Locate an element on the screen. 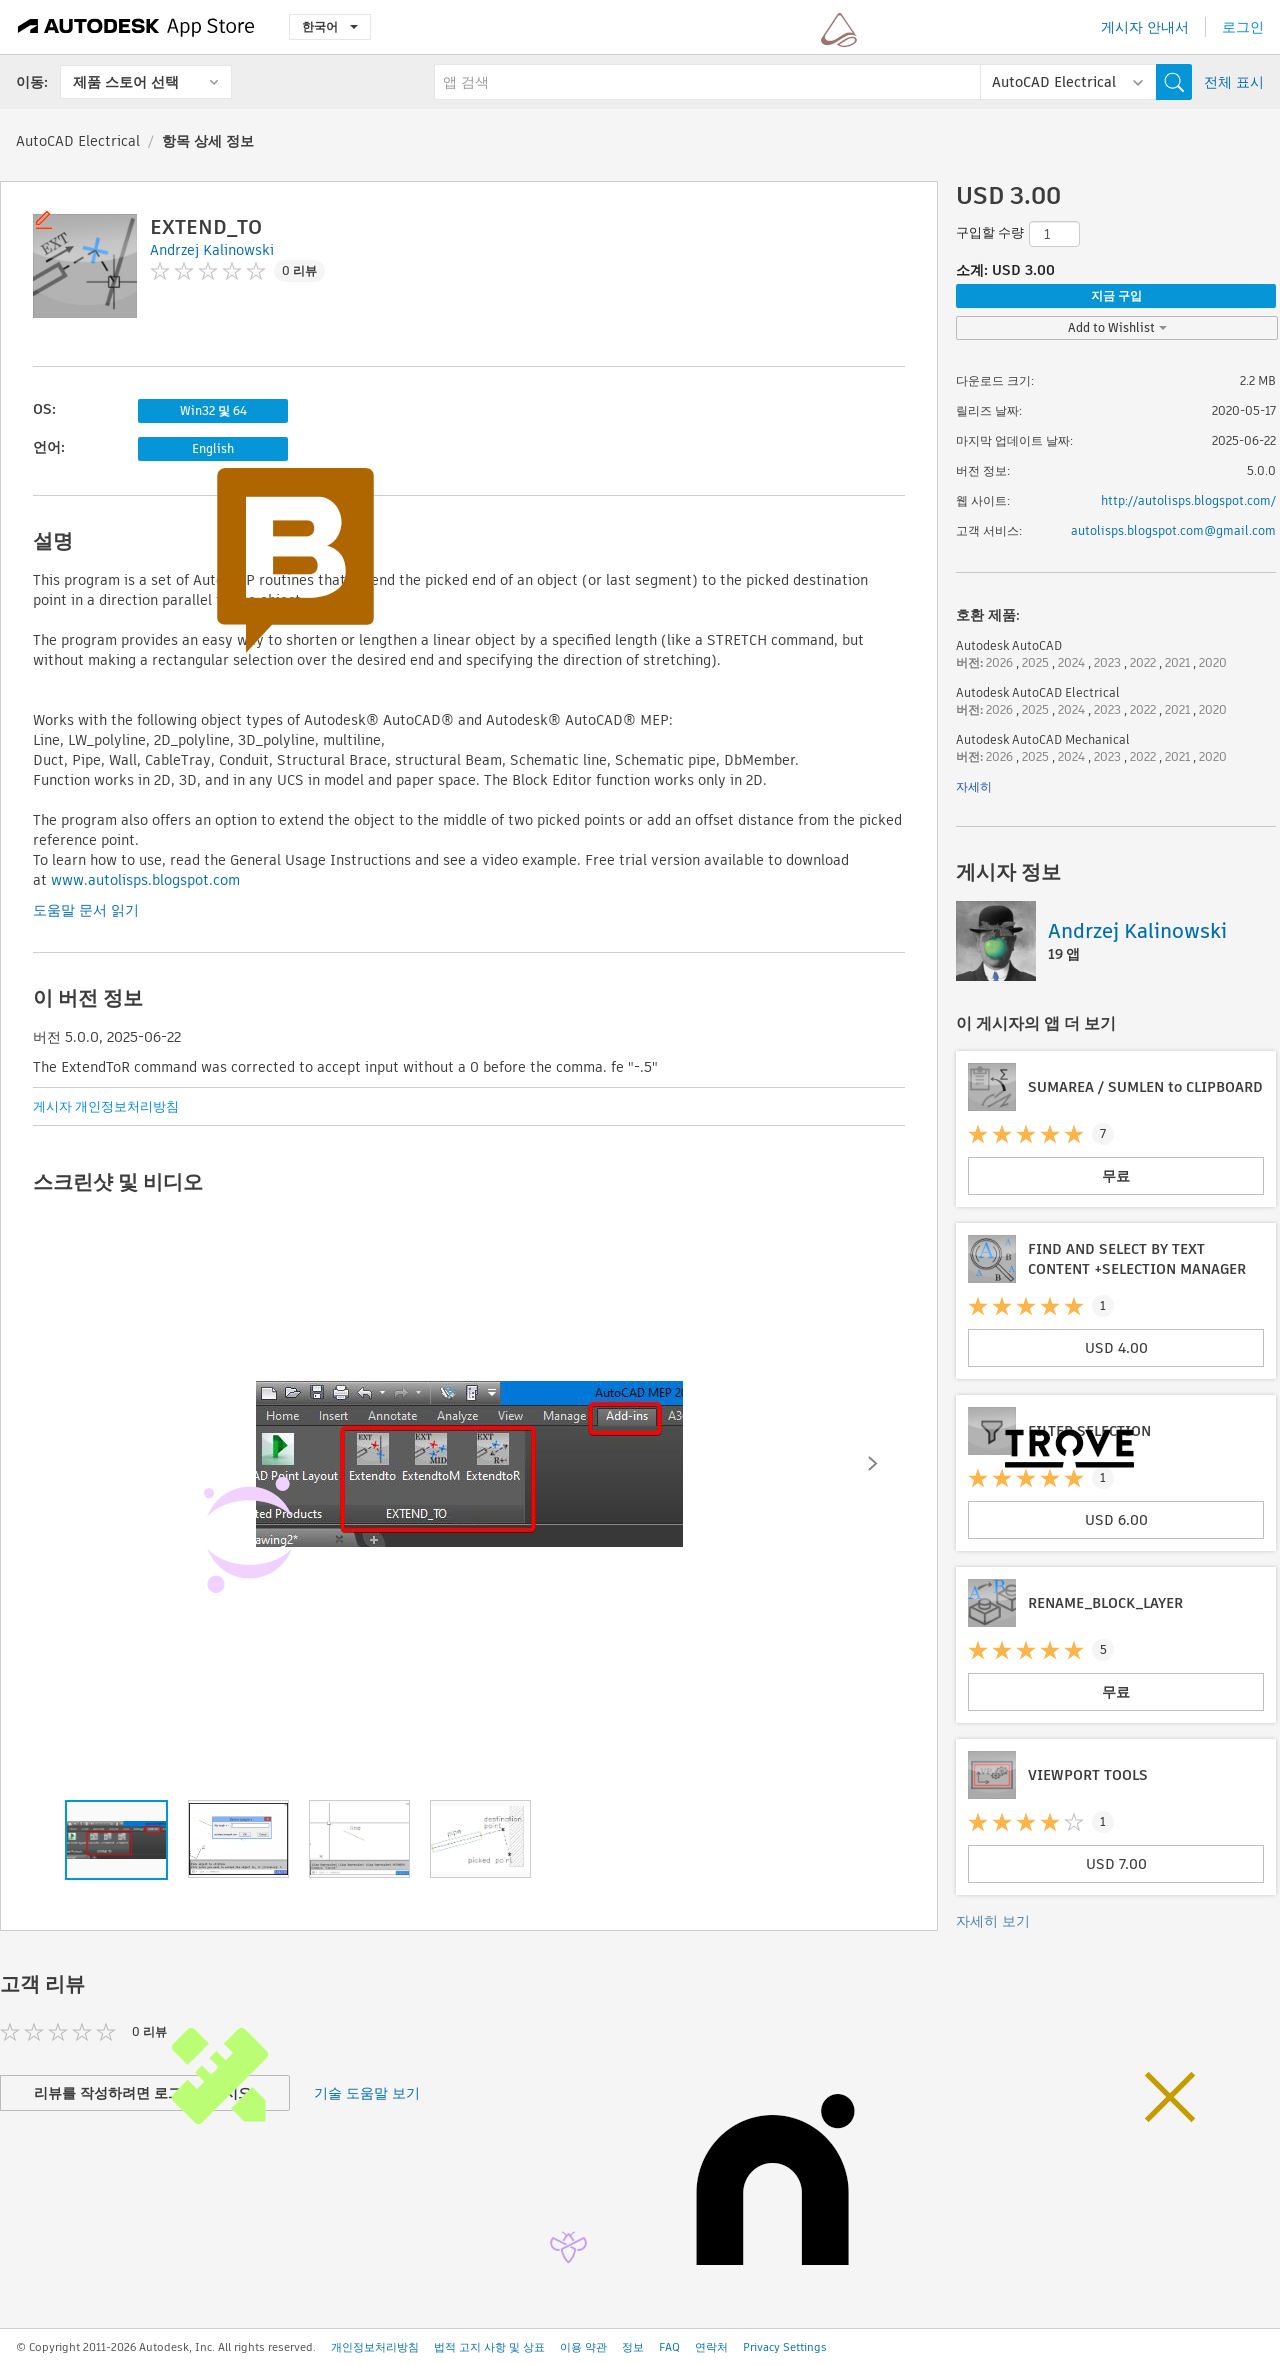  intigriti bug bounty platform logo is located at coordinates (568, 2247).